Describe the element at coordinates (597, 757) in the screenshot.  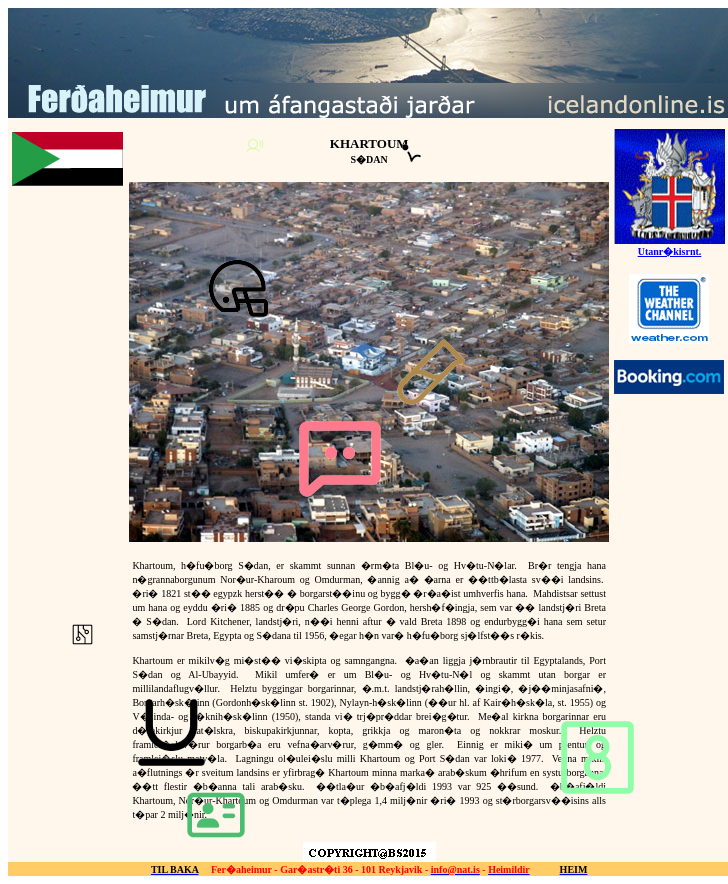
I see `select or input the number eight` at that location.